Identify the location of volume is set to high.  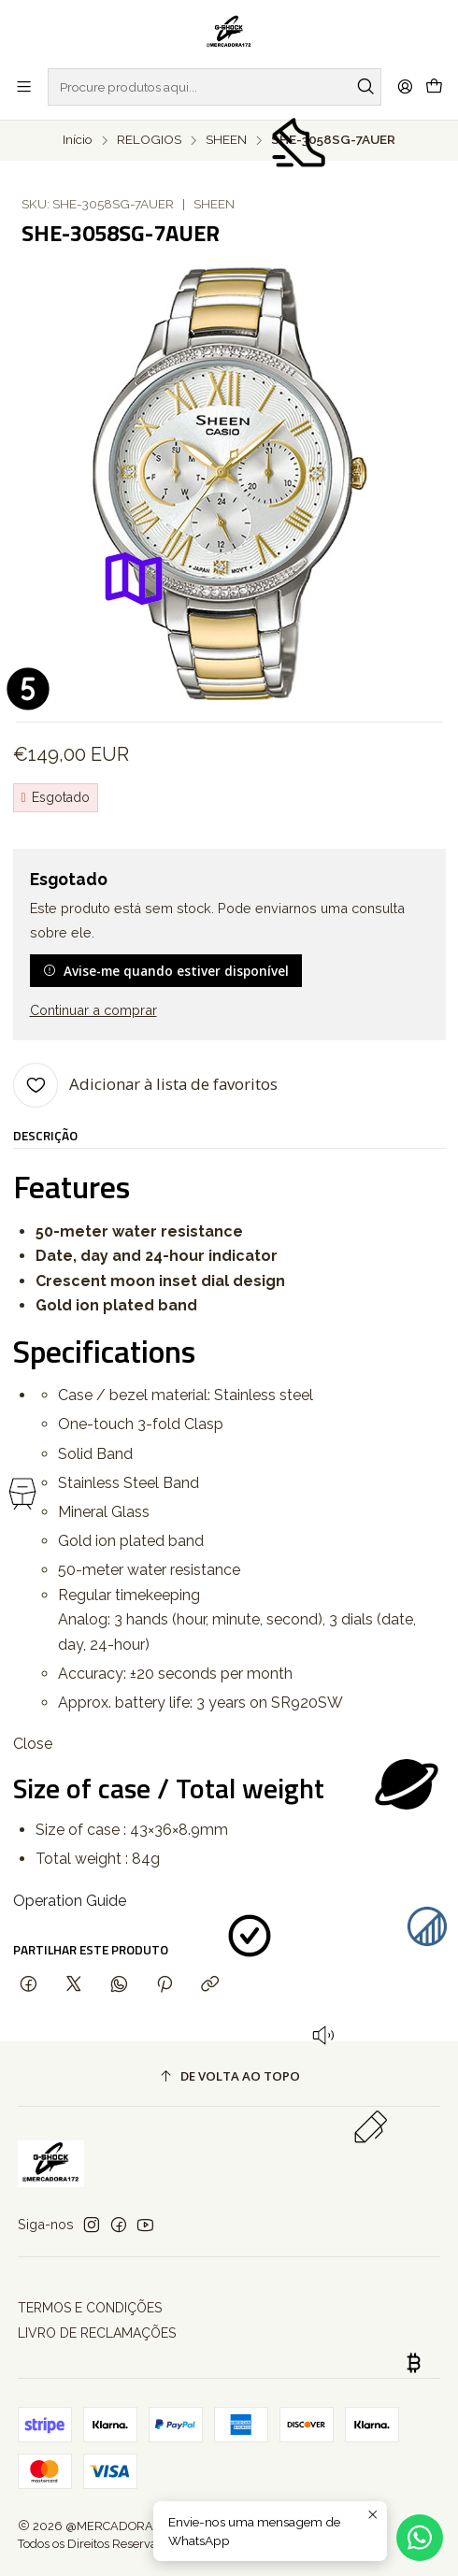
(322, 2035).